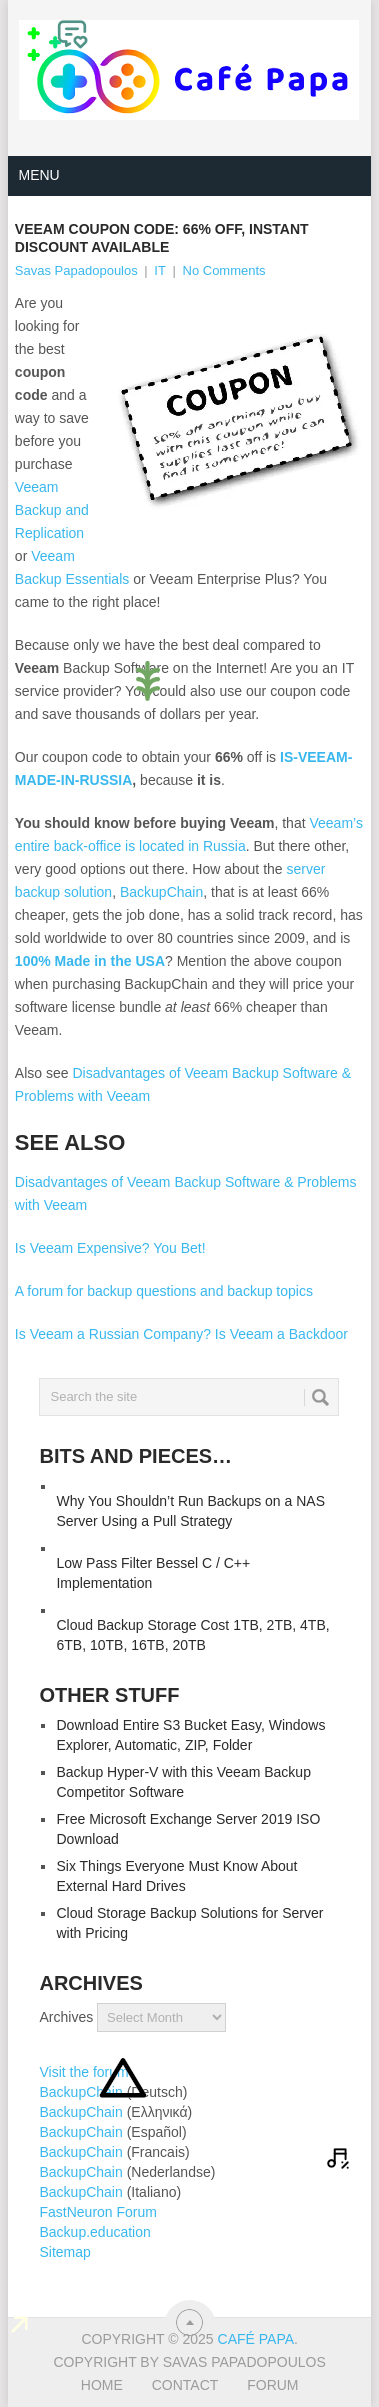  I want to click on view discounted music or audio content, so click(338, 2158).